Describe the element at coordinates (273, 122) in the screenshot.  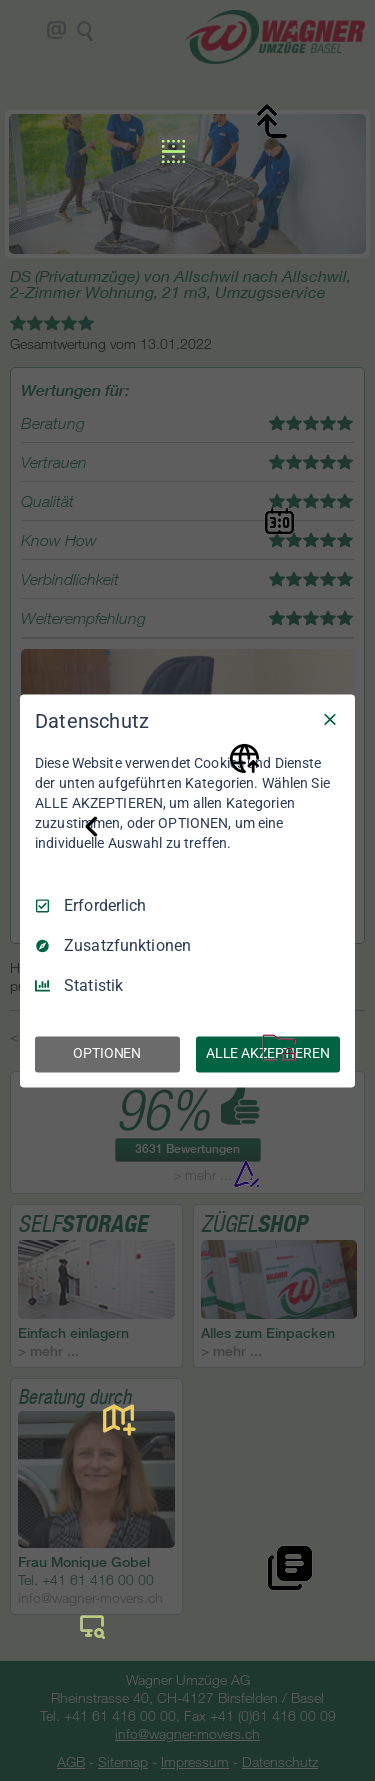
I see `go back two levels in navigation` at that location.